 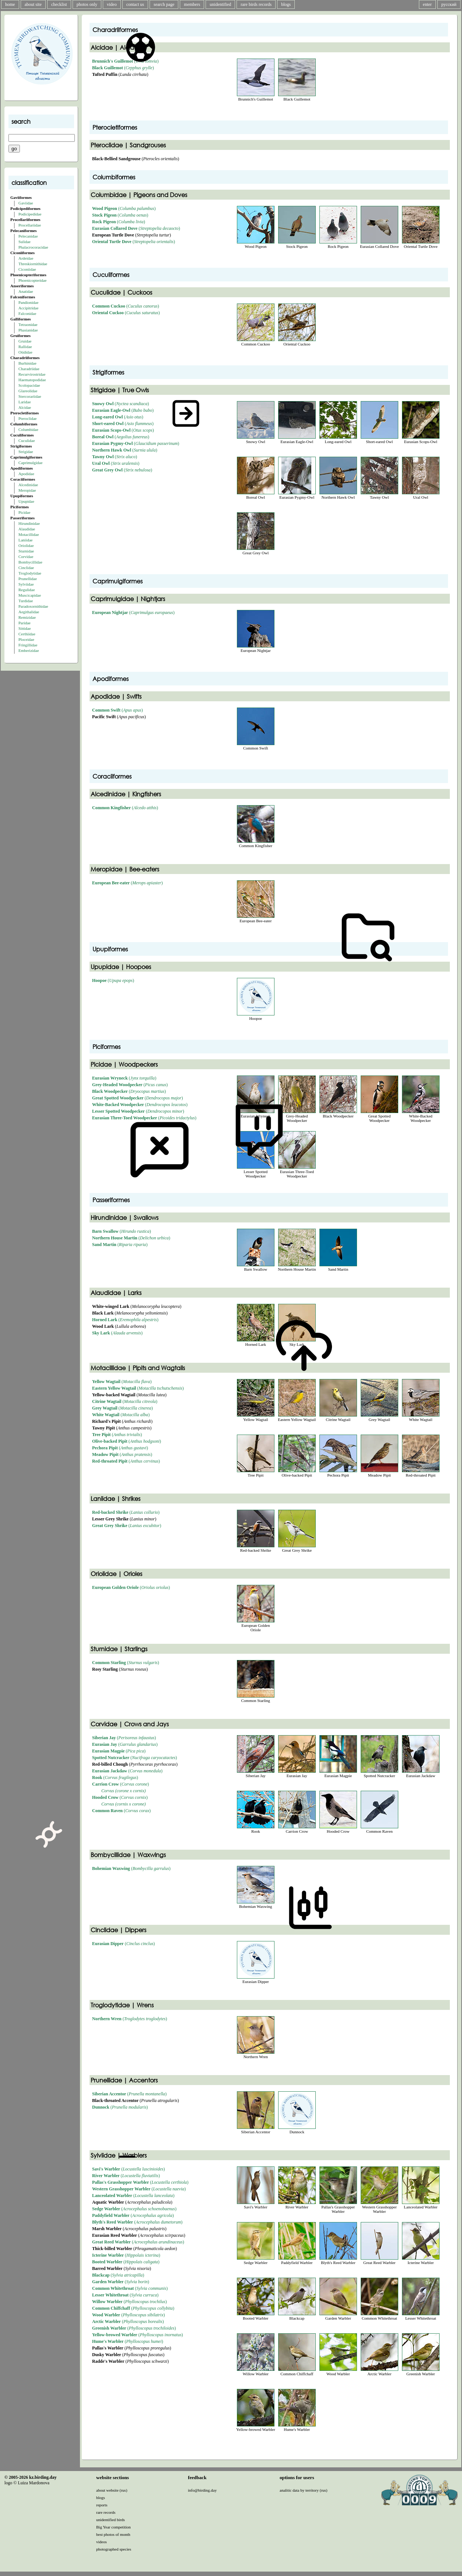 What do you see at coordinates (160, 1148) in the screenshot?
I see `delete a message or conversation` at bounding box center [160, 1148].